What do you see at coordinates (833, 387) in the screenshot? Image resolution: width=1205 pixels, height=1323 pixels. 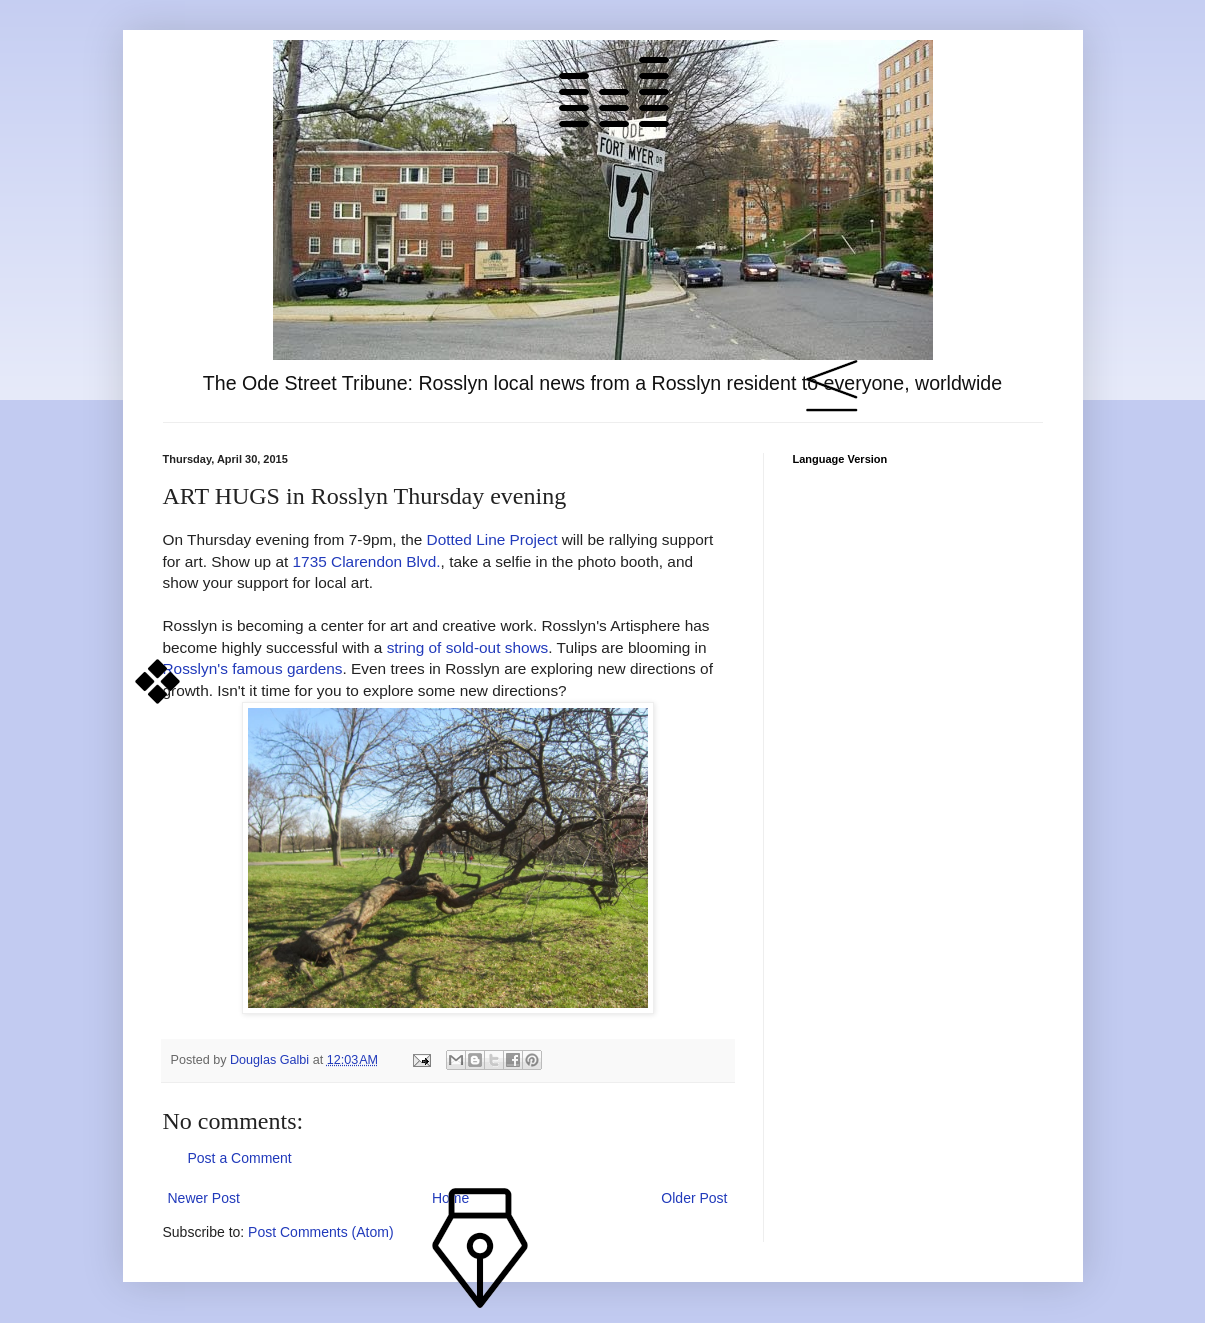 I see `less than or equal to mathematical operator` at bounding box center [833, 387].